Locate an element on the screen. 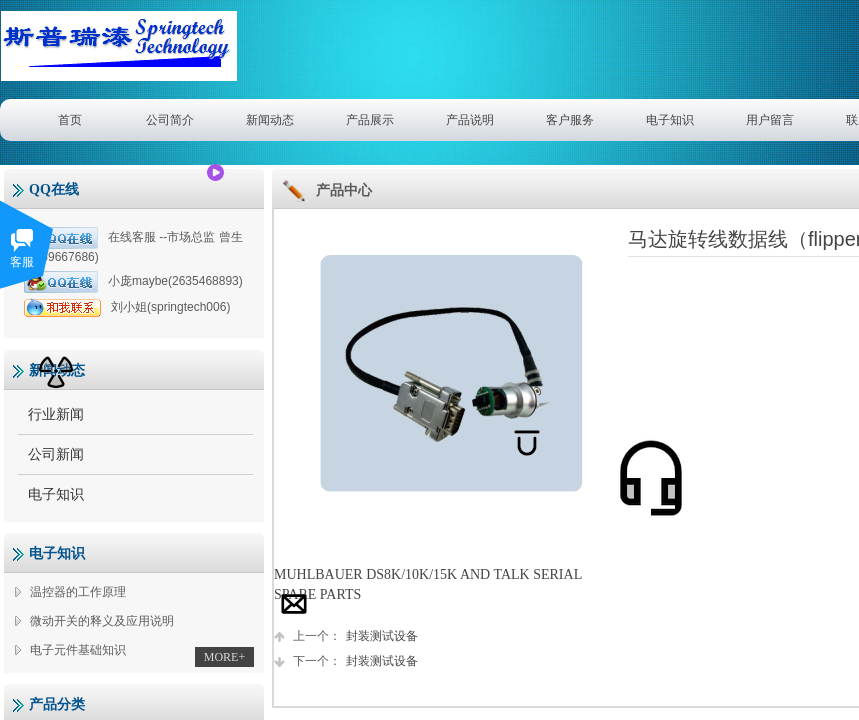 This screenshot has height=720, width=859. indicates radioactive or hazardous material warning is located at coordinates (56, 371).